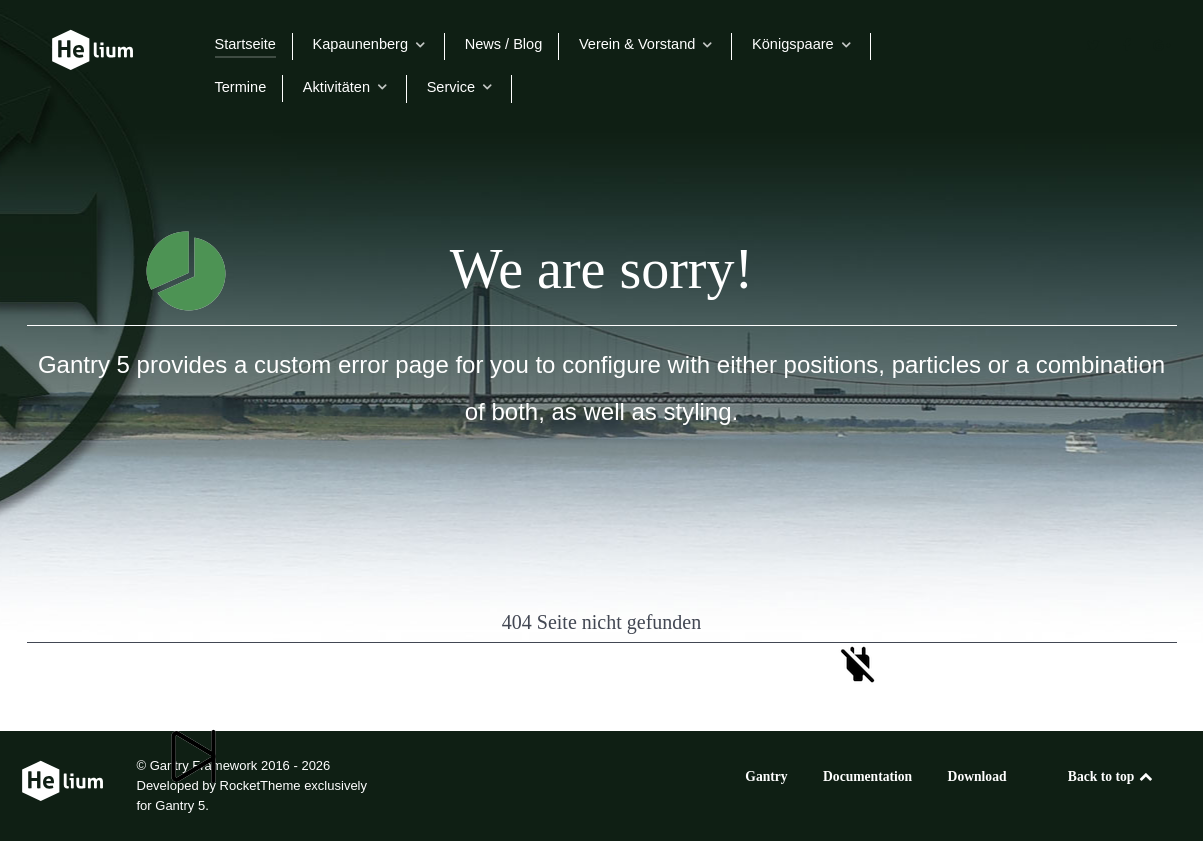  I want to click on view analytics or statistics breakdown, so click(186, 271).